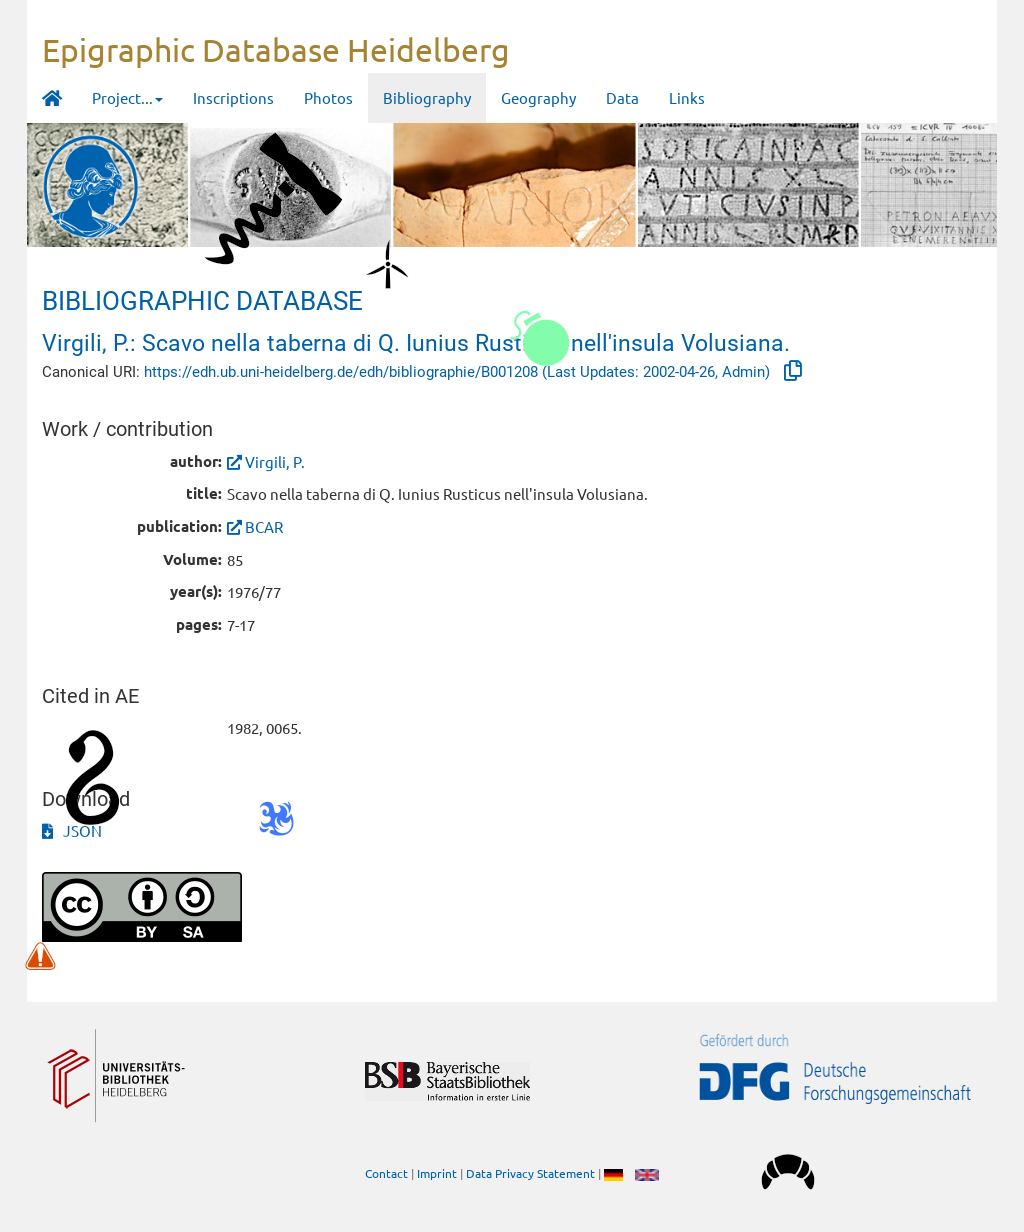 This screenshot has width=1024, height=1232. Describe the element at coordinates (92, 777) in the screenshot. I see `indicates poison status effect on character` at that location.